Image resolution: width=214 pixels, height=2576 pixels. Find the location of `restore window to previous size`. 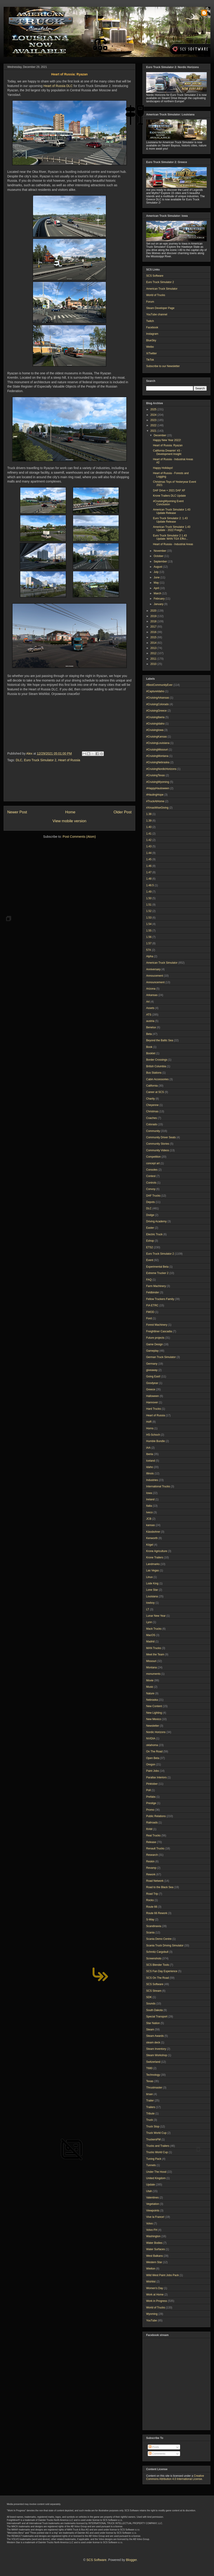

restore window to previous size is located at coordinates (8, 918).